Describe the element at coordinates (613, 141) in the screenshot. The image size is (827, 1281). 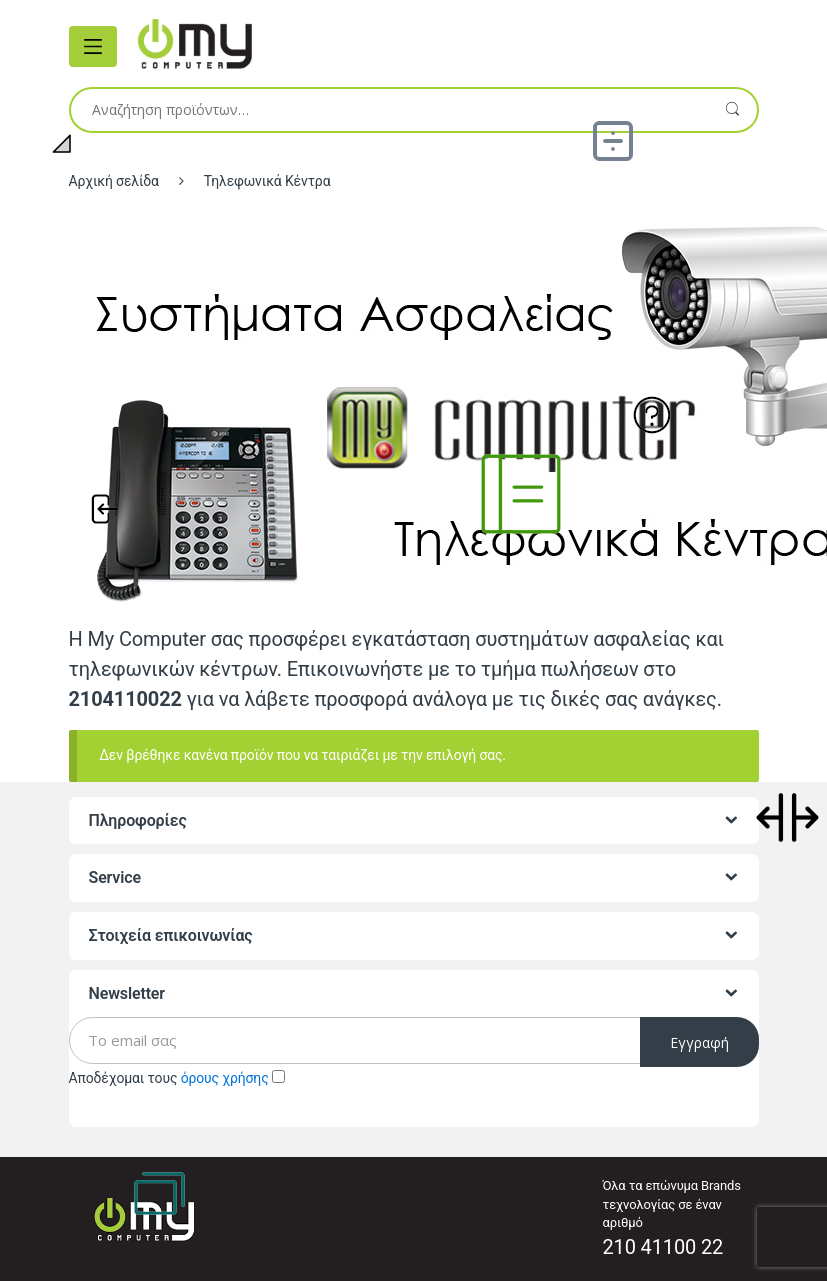
I see `perform a division calculation` at that location.